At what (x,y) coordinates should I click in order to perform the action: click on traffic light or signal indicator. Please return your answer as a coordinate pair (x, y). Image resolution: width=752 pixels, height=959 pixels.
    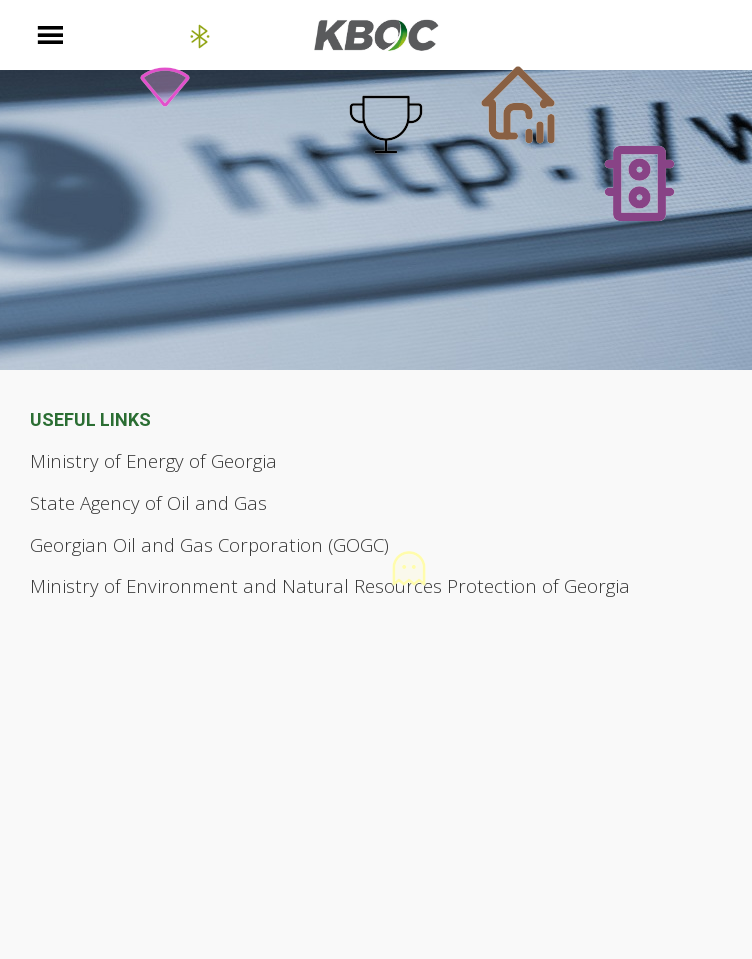
    Looking at the image, I should click on (639, 183).